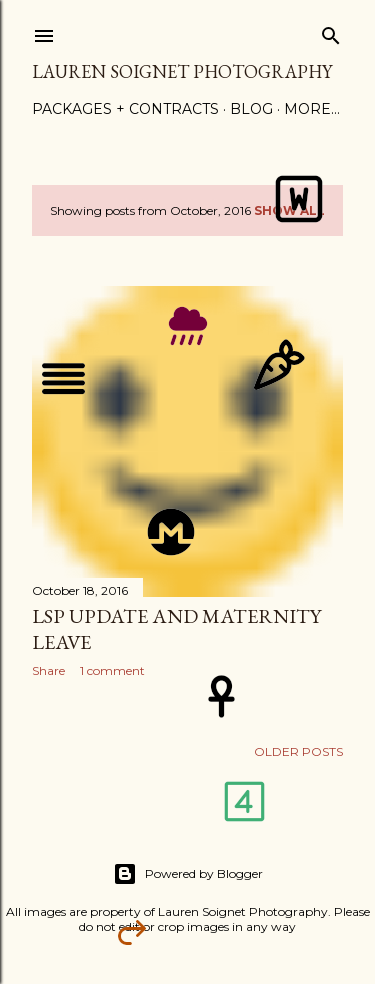 This screenshot has height=984, width=375. What do you see at coordinates (188, 326) in the screenshot?
I see `indicates heavy rain or stormy weather conditions` at bounding box center [188, 326].